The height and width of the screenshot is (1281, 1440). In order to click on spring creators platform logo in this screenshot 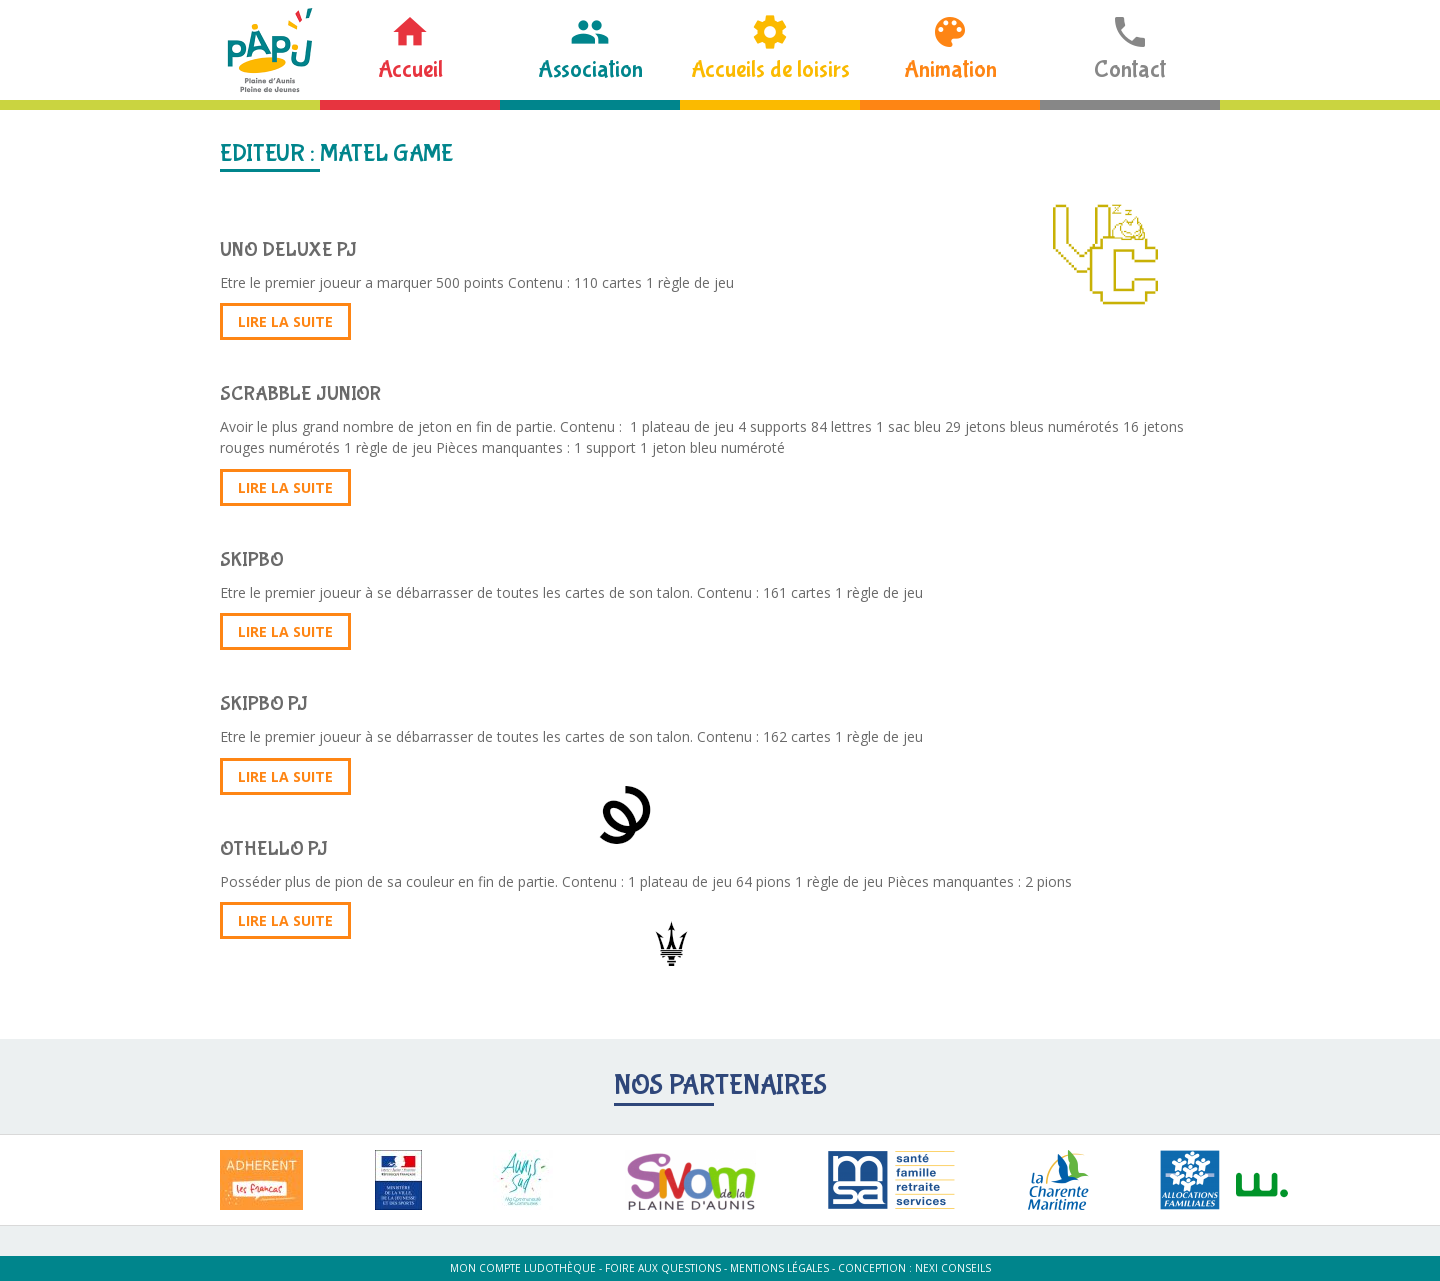, I will do `click(625, 815)`.